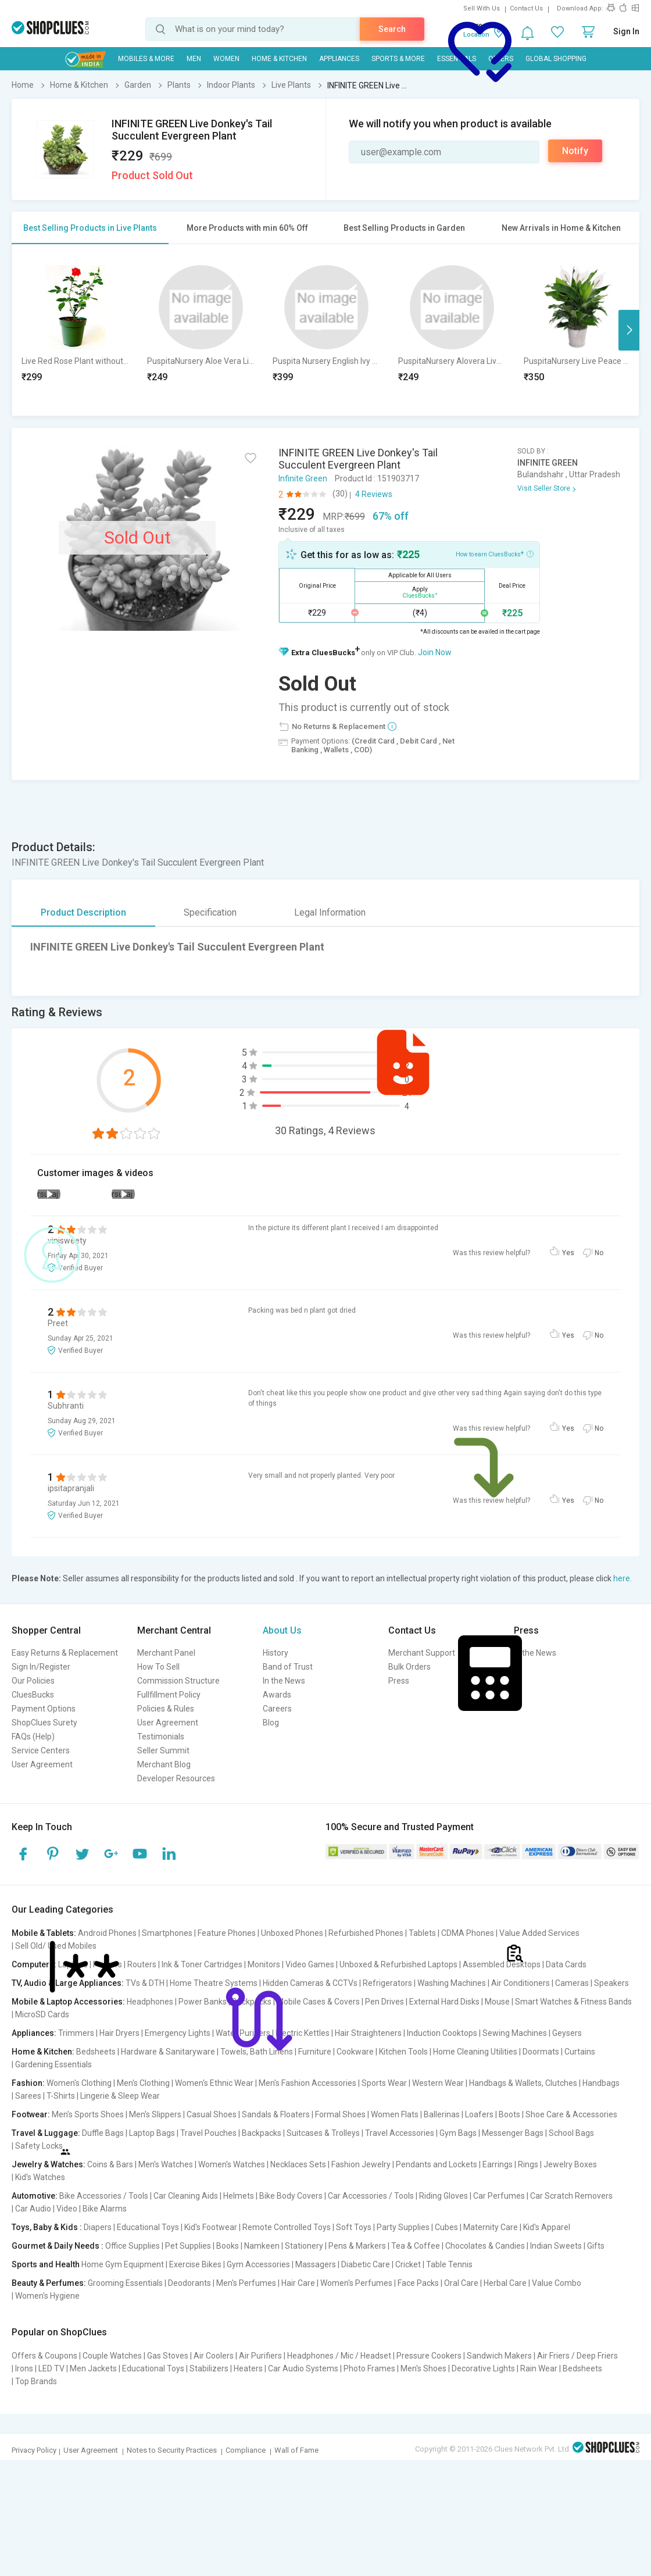  I want to click on view group members, so click(65, 2152).